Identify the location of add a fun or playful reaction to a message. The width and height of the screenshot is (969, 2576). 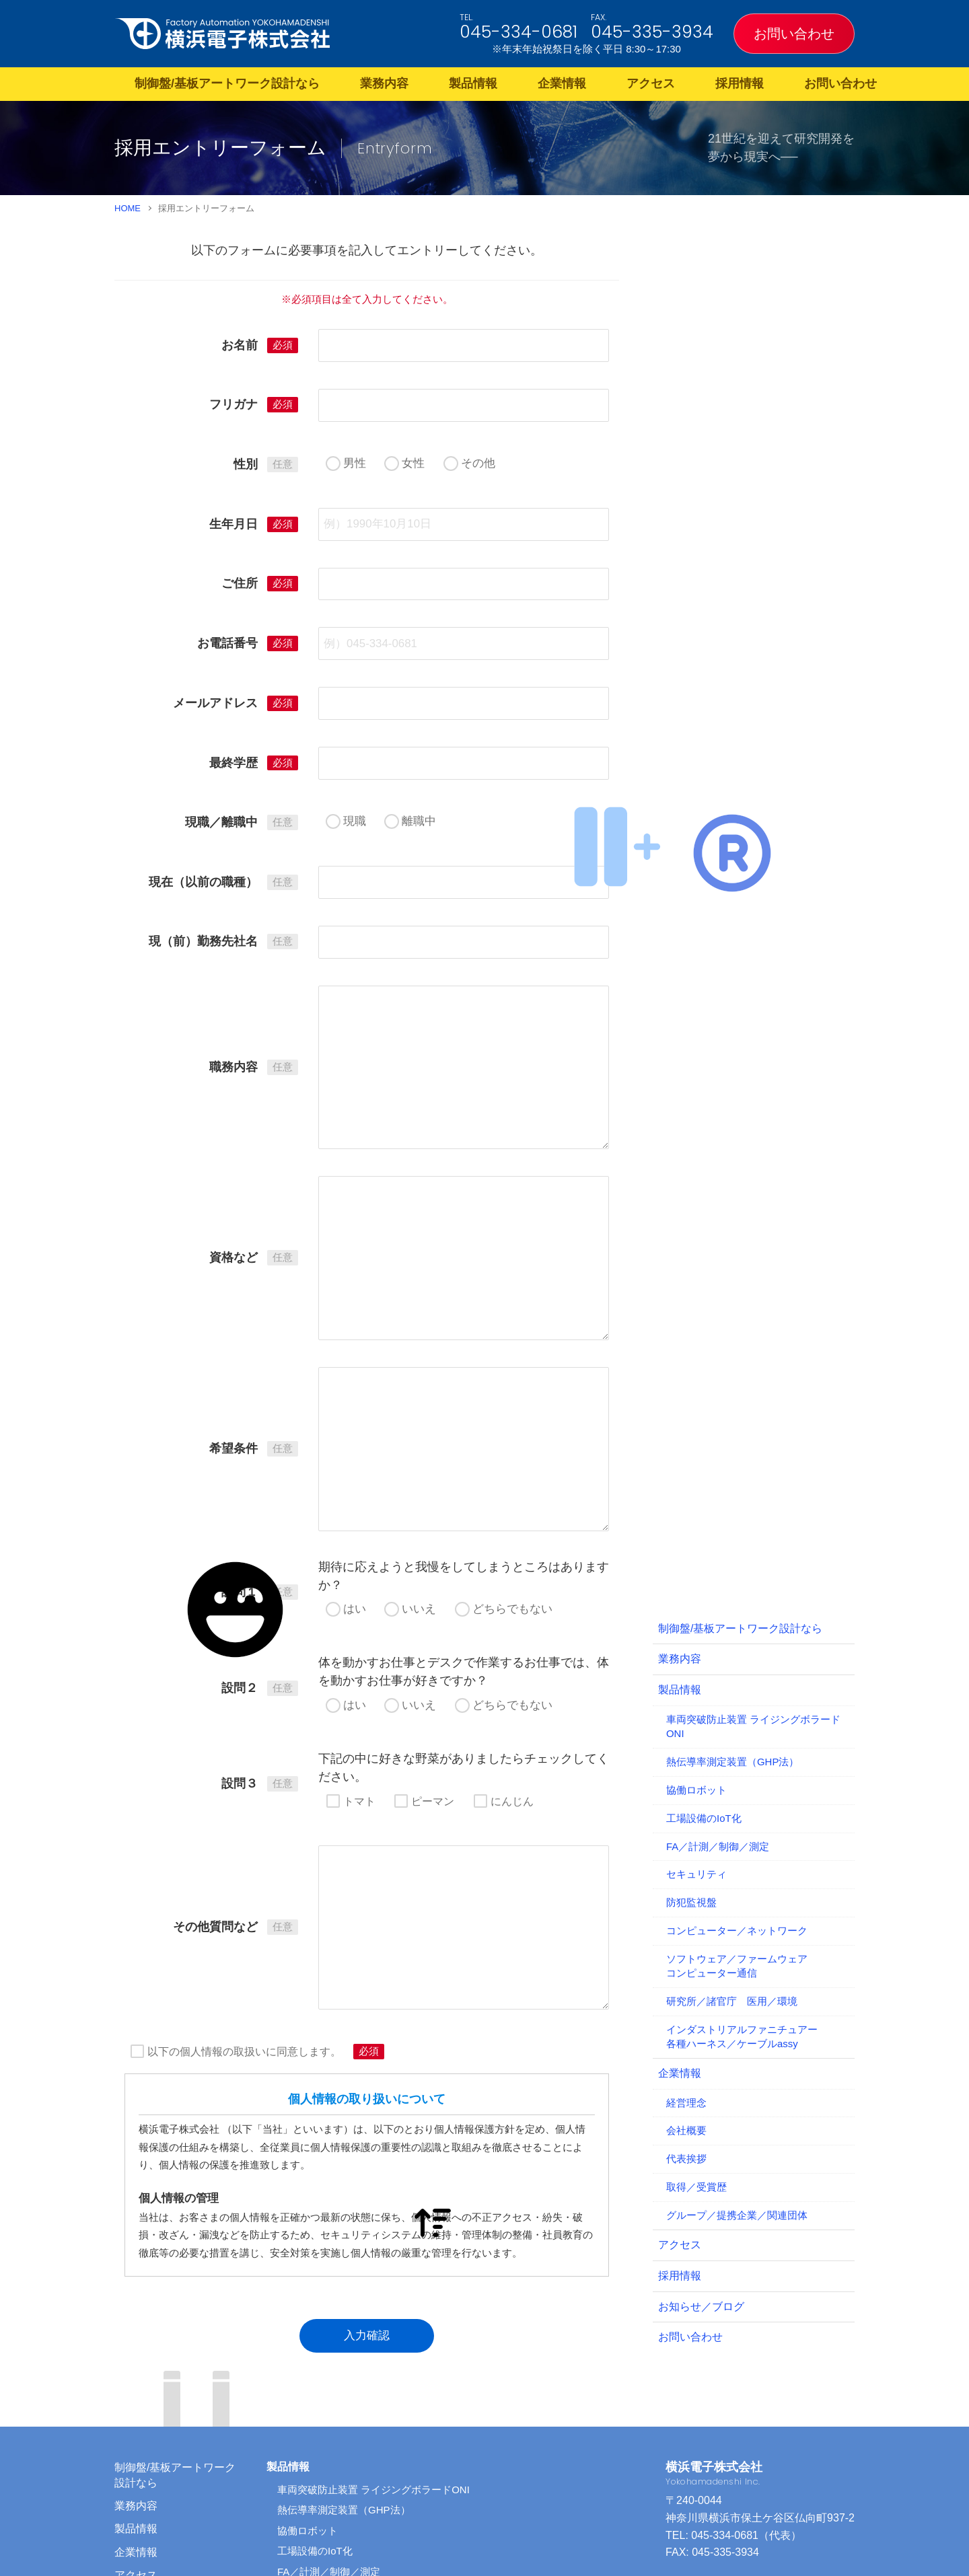
(235, 1609).